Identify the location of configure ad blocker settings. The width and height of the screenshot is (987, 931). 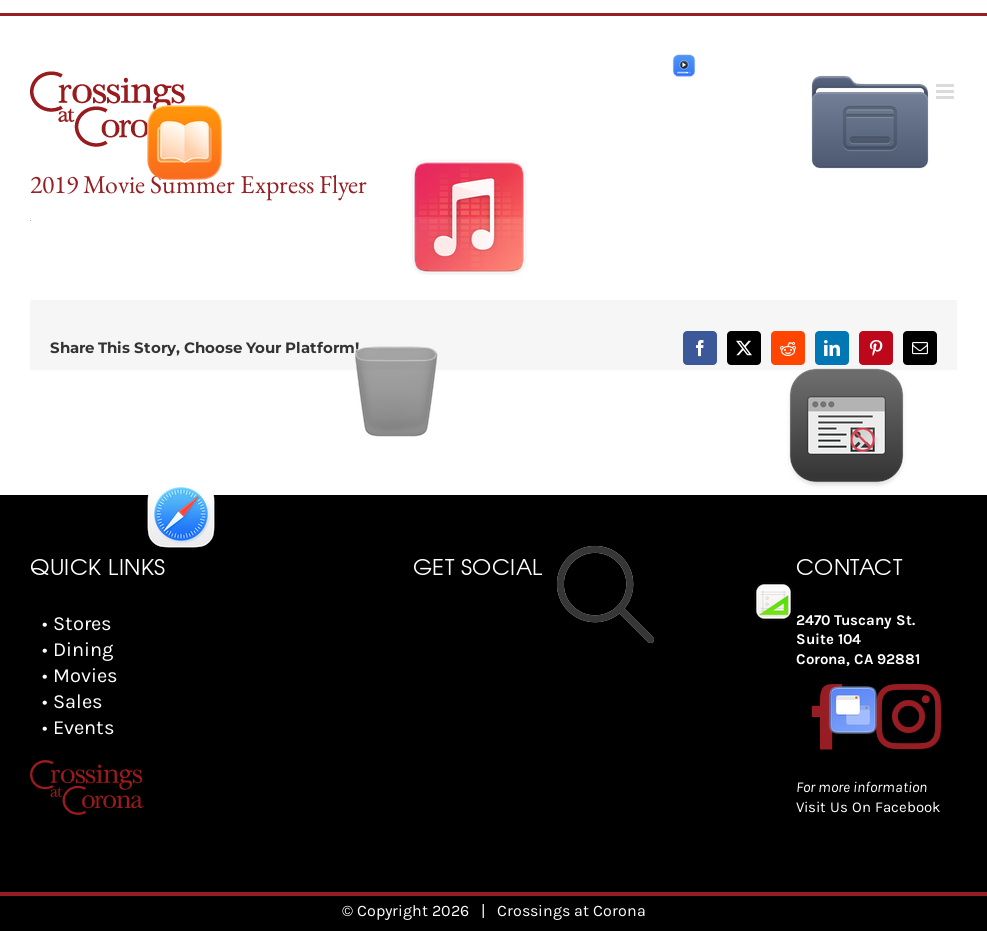
(846, 425).